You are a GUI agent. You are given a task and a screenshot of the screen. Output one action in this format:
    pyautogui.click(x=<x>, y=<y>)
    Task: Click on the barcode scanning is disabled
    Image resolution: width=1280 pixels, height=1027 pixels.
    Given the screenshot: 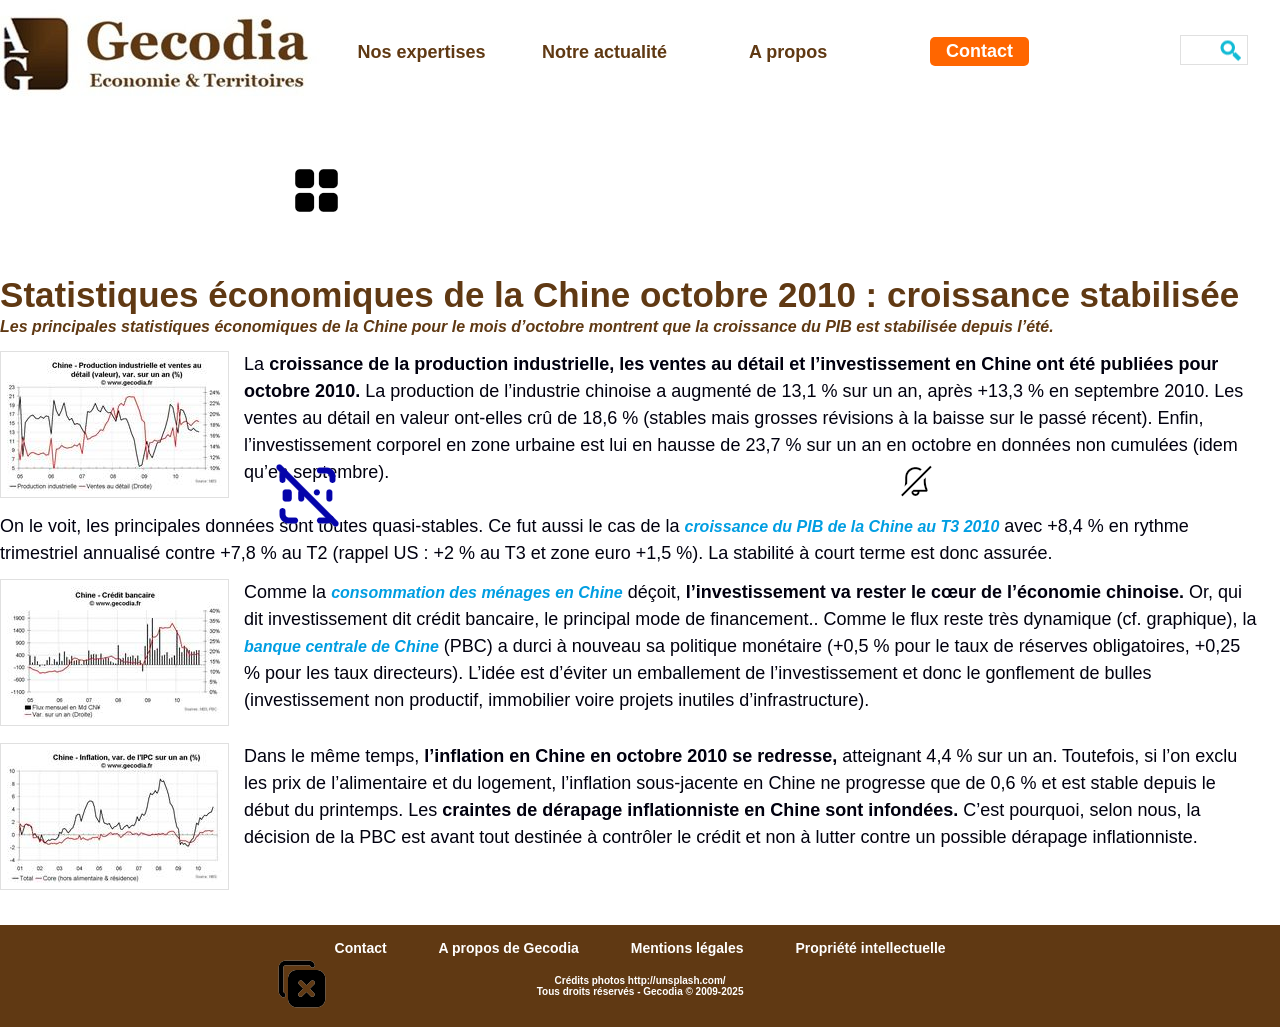 What is the action you would take?
    pyautogui.click(x=307, y=495)
    